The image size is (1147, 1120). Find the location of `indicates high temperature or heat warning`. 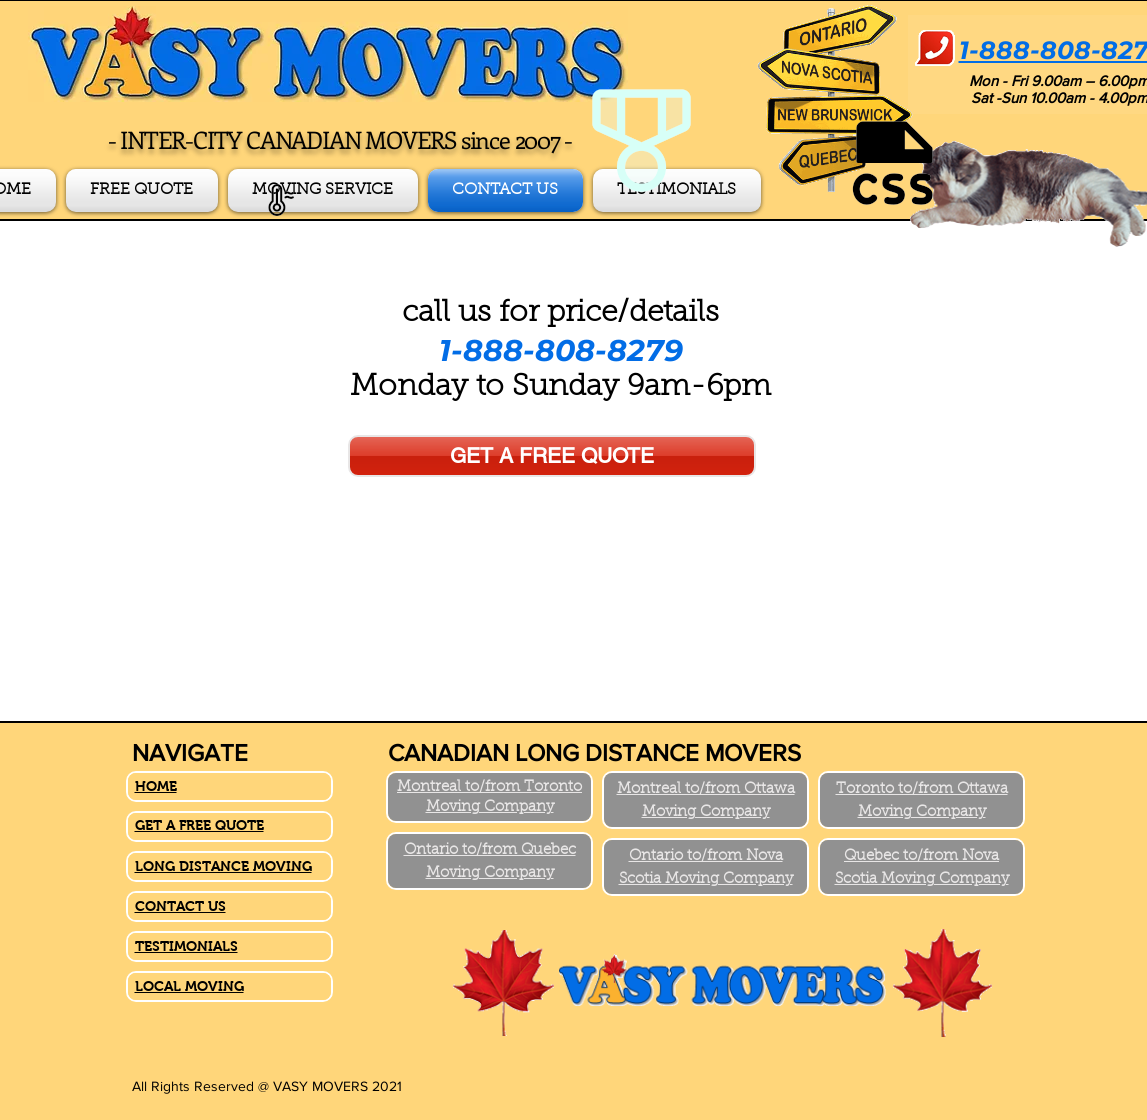

indicates high temperature or heat warning is located at coordinates (278, 200).